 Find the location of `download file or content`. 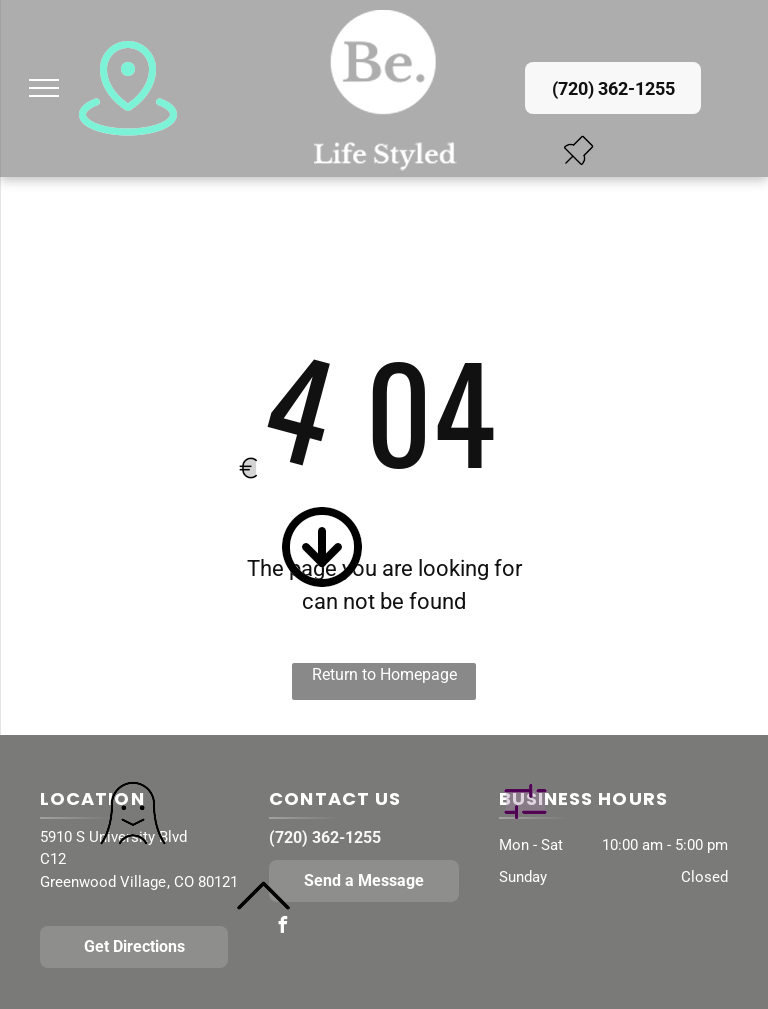

download file or content is located at coordinates (322, 547).